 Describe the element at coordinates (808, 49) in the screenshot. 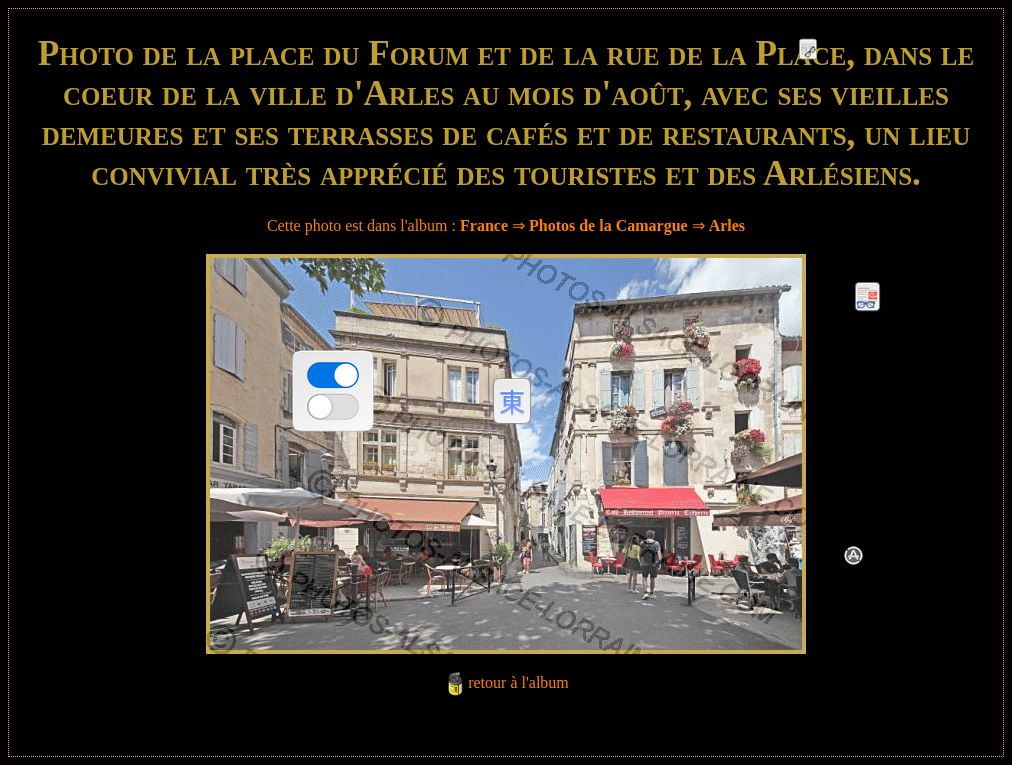

I see `open the documents app` at that location.